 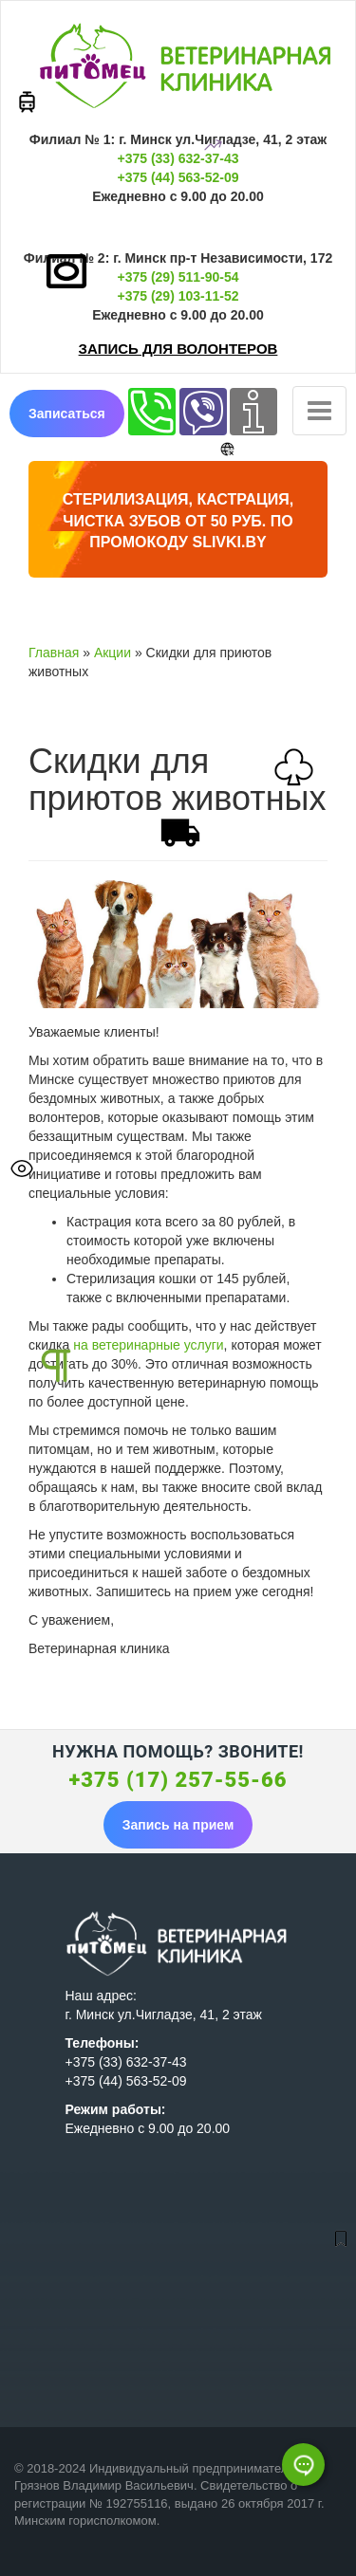 I want to click on view tram or light rail transit options, so click(x=27, y=101).